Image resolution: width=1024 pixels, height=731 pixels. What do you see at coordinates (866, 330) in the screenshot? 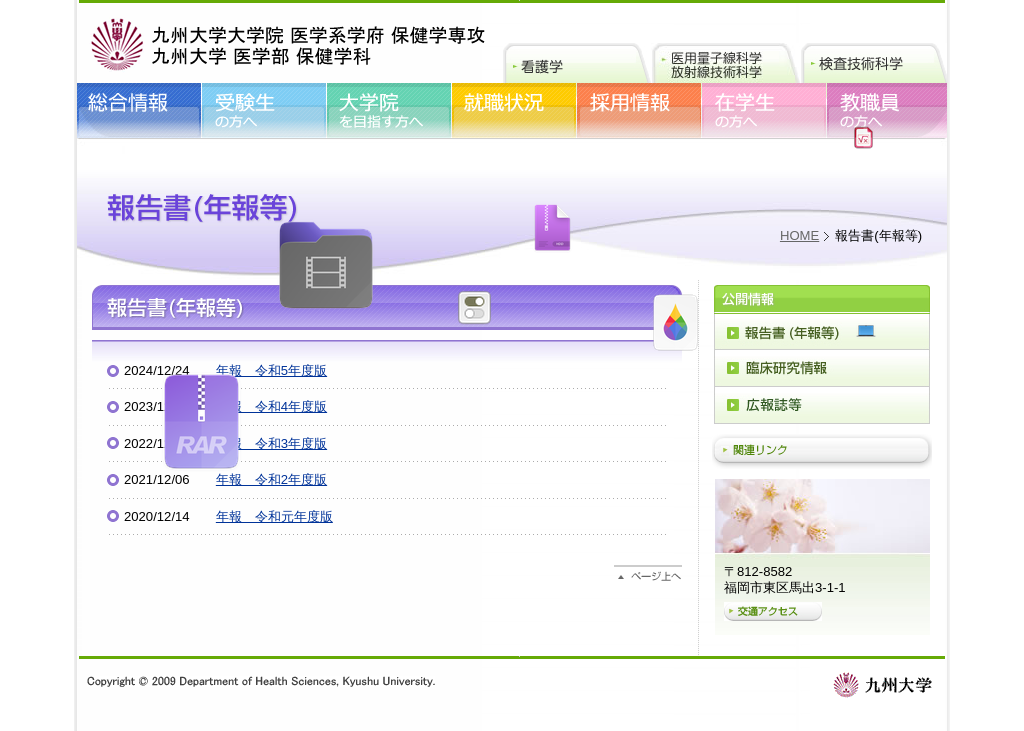
I see `macbook air 15-inch device icon` at bounding box center [866, 330].